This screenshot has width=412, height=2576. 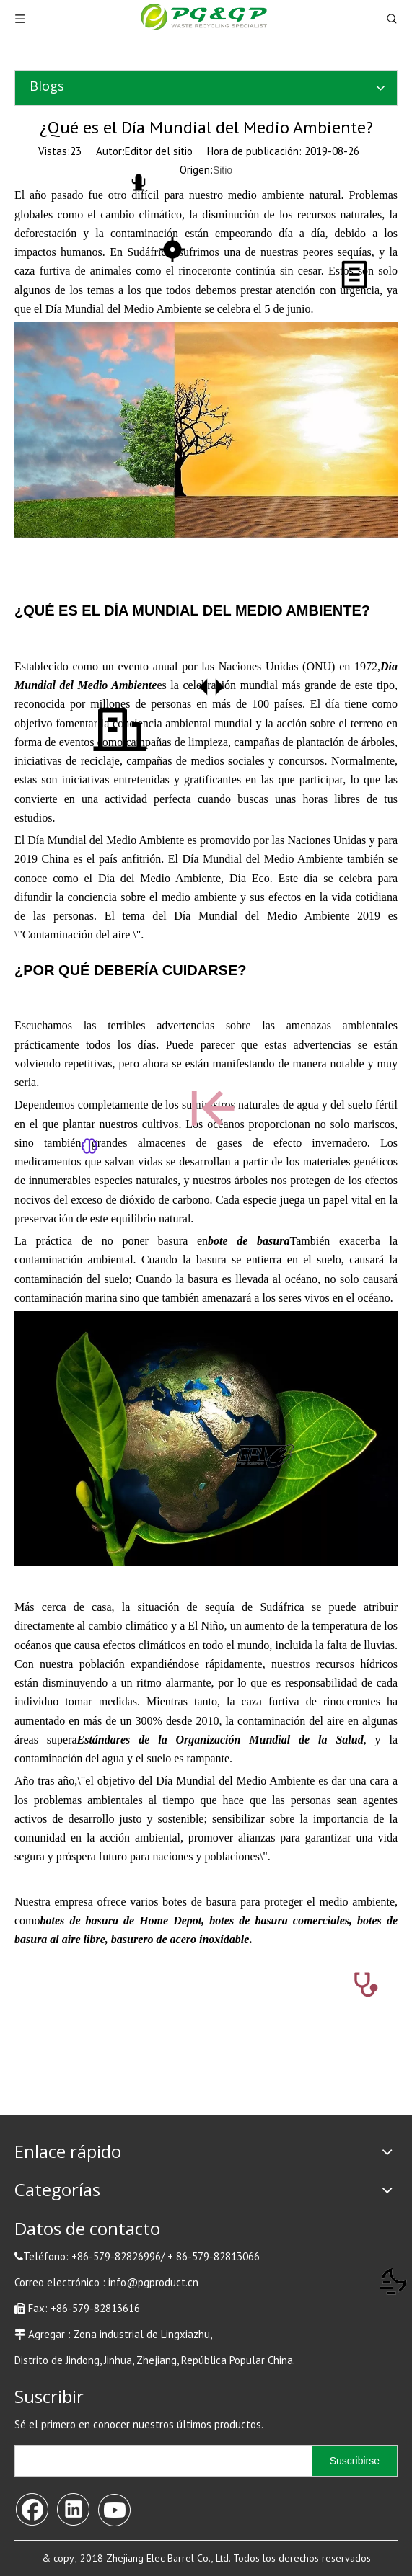 What do you see at coordinates (139, 182) in the screenshot?
I see `desert or arid climate indicator` at bounding box center [139, 182].